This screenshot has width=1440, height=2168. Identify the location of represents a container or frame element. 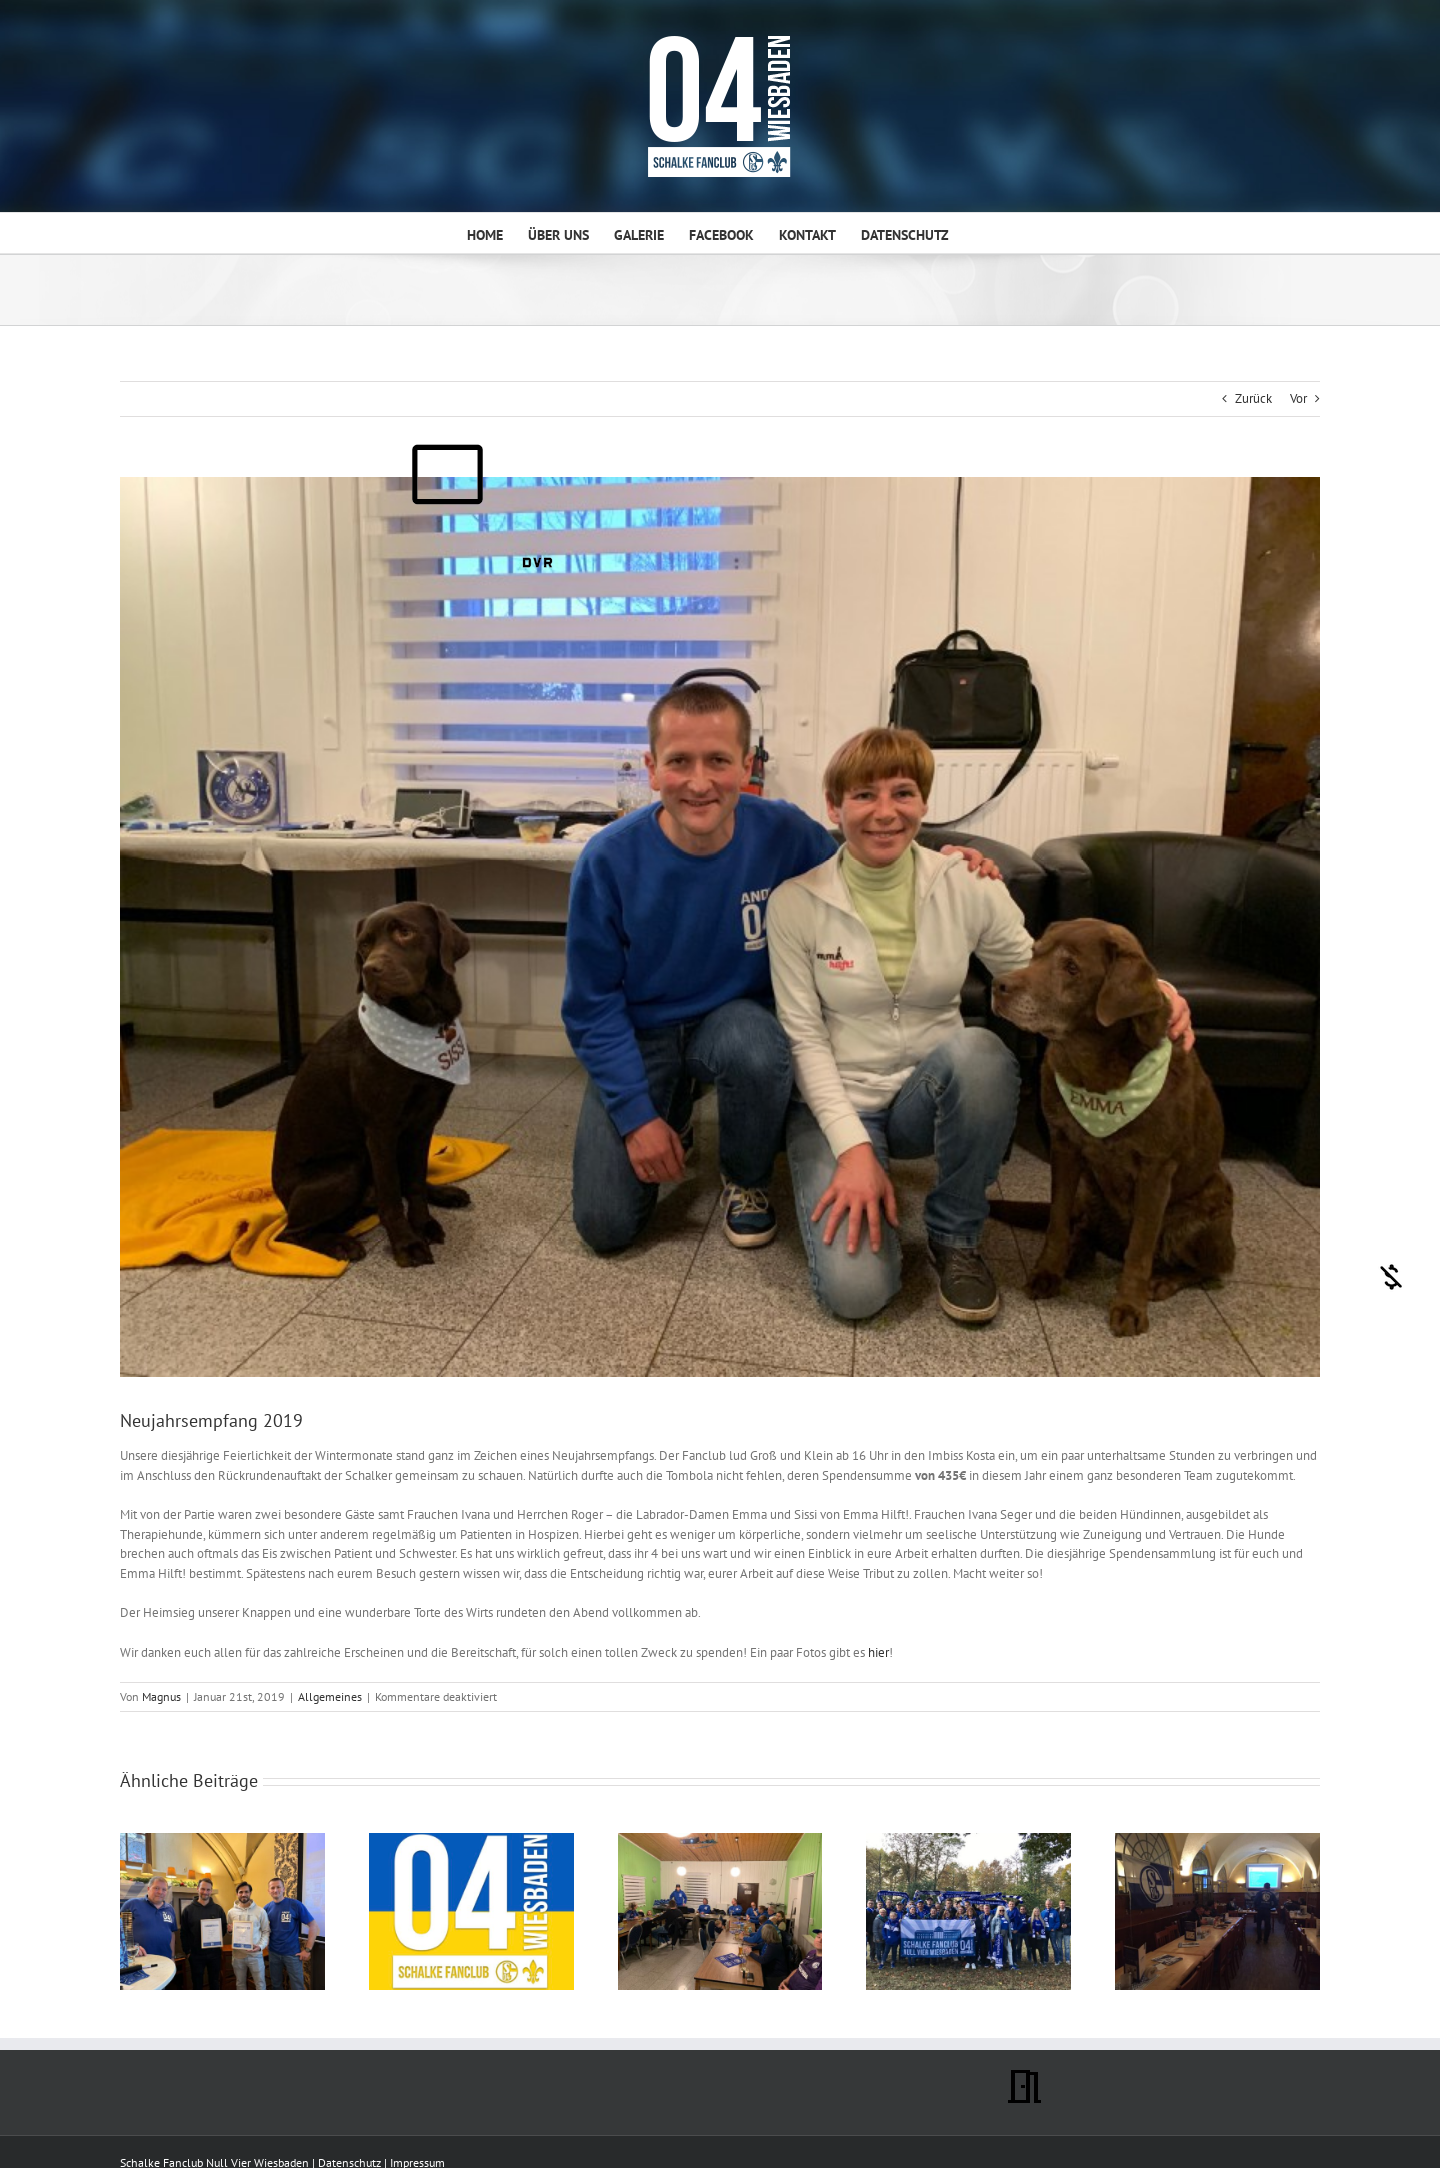
(447, 474).